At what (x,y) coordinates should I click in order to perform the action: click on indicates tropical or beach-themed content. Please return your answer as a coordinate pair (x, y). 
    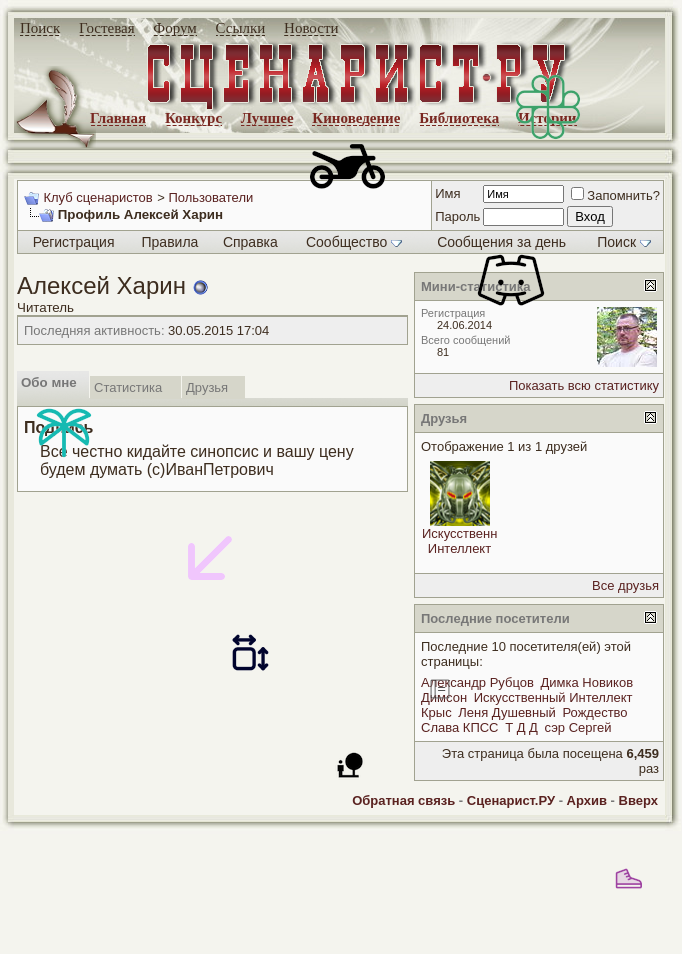
    Looking at the image, I should click on (64, 432).